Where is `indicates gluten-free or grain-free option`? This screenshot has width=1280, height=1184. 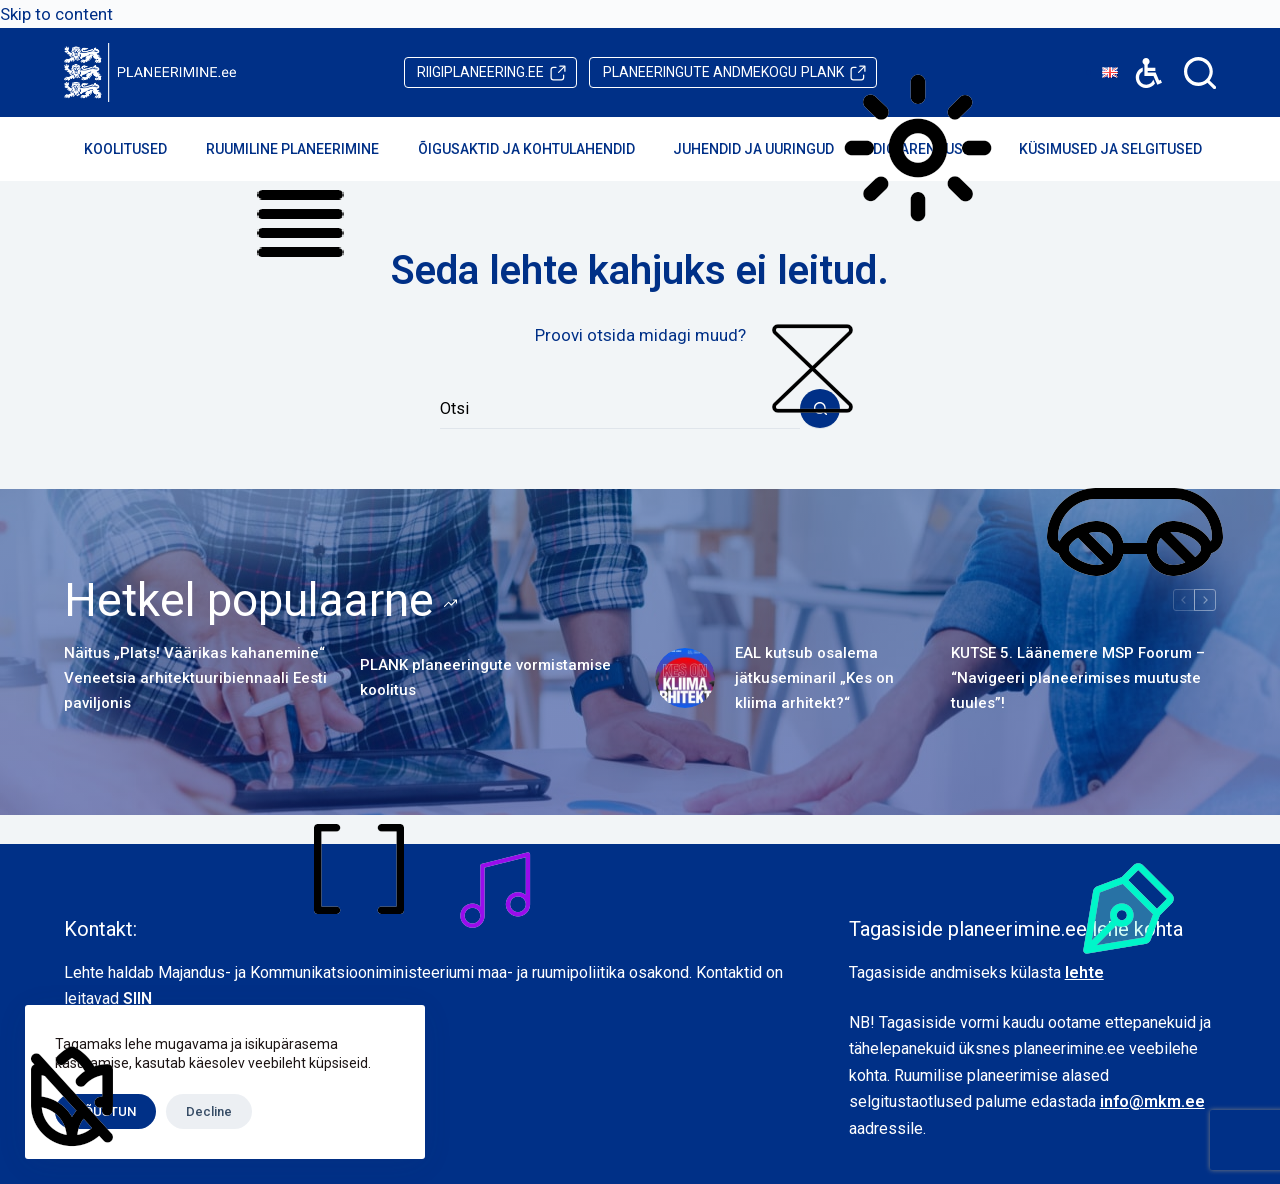
indicates gluten-free or grain-free option is located at coordinates (72, 1098).